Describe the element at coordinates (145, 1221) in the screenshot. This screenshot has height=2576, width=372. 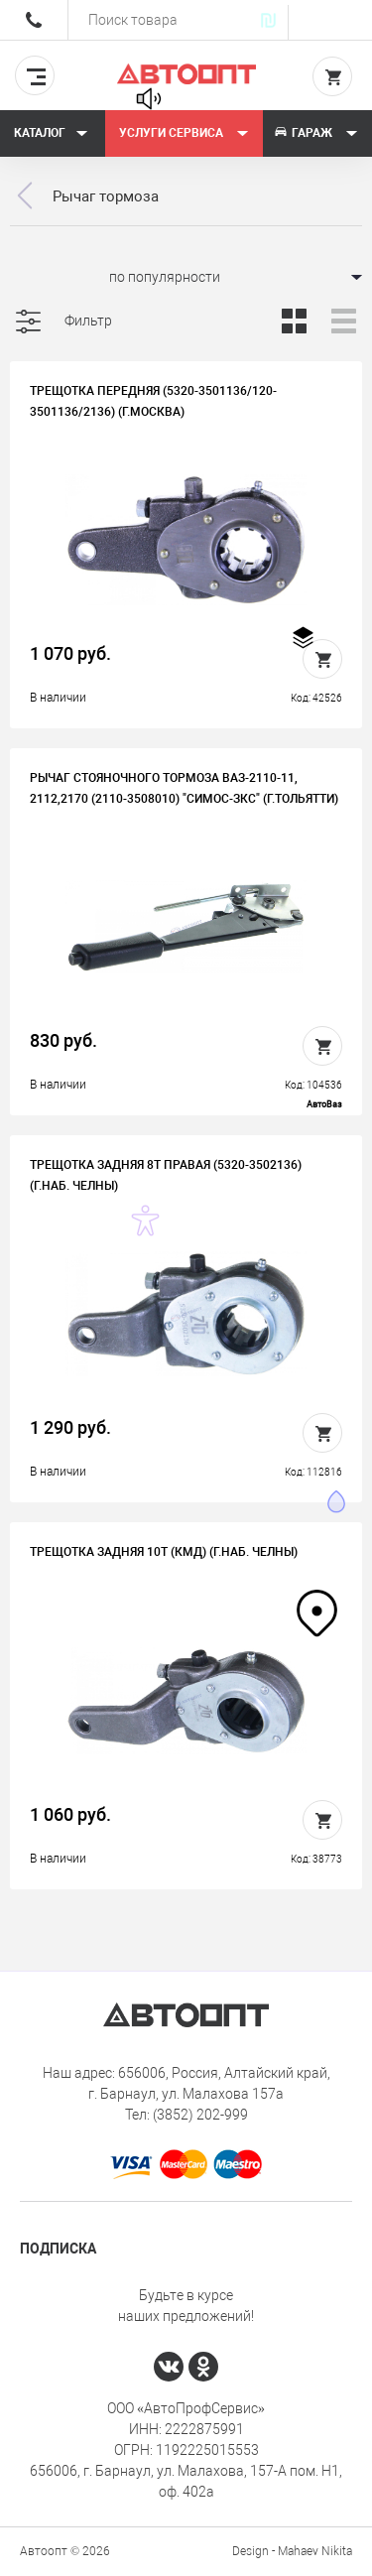
I see `accessibility settings or features` at that location.